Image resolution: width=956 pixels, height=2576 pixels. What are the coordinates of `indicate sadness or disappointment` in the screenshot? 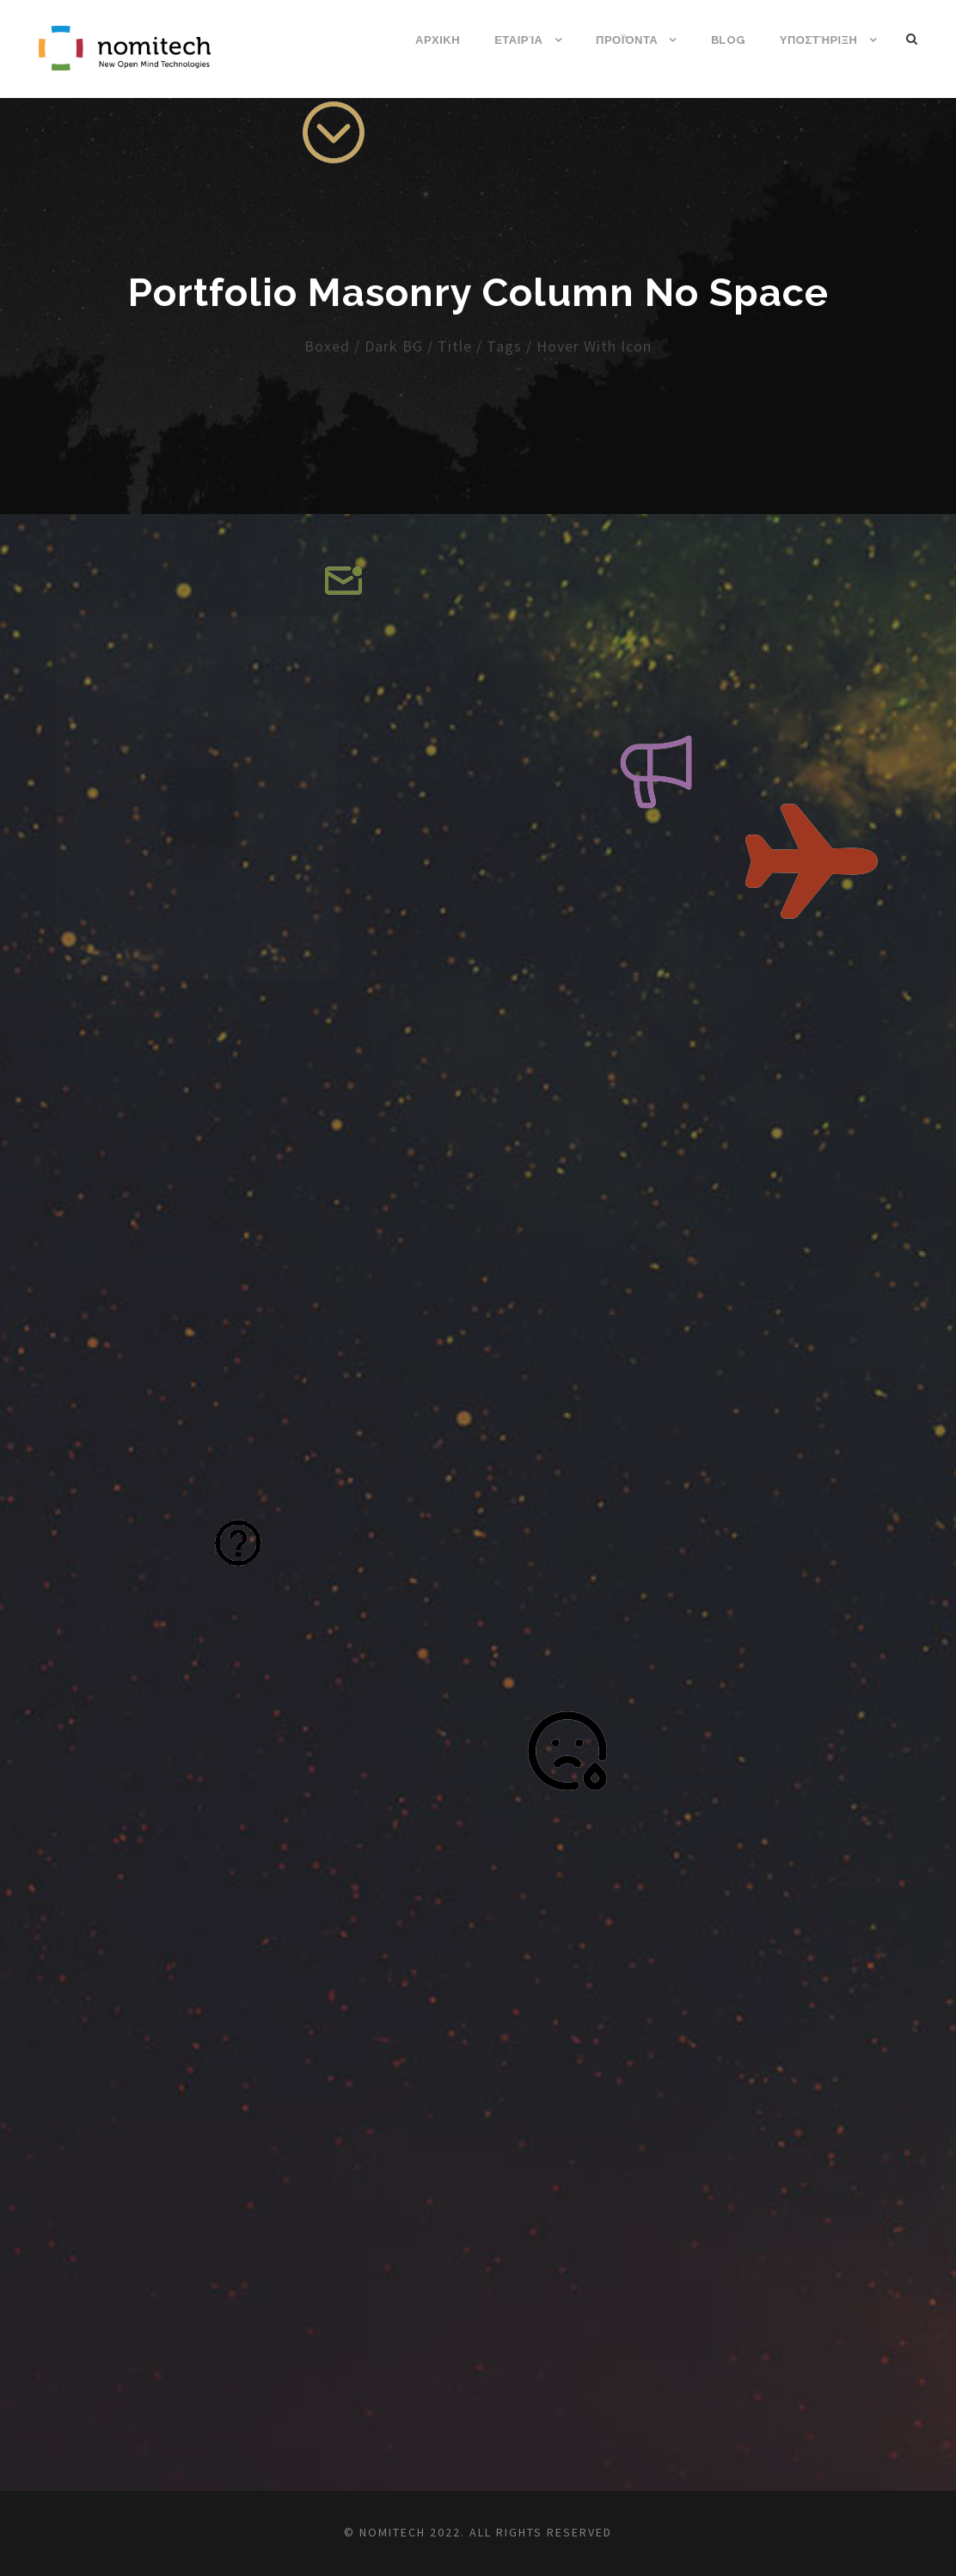 It's located at (567, 1751).